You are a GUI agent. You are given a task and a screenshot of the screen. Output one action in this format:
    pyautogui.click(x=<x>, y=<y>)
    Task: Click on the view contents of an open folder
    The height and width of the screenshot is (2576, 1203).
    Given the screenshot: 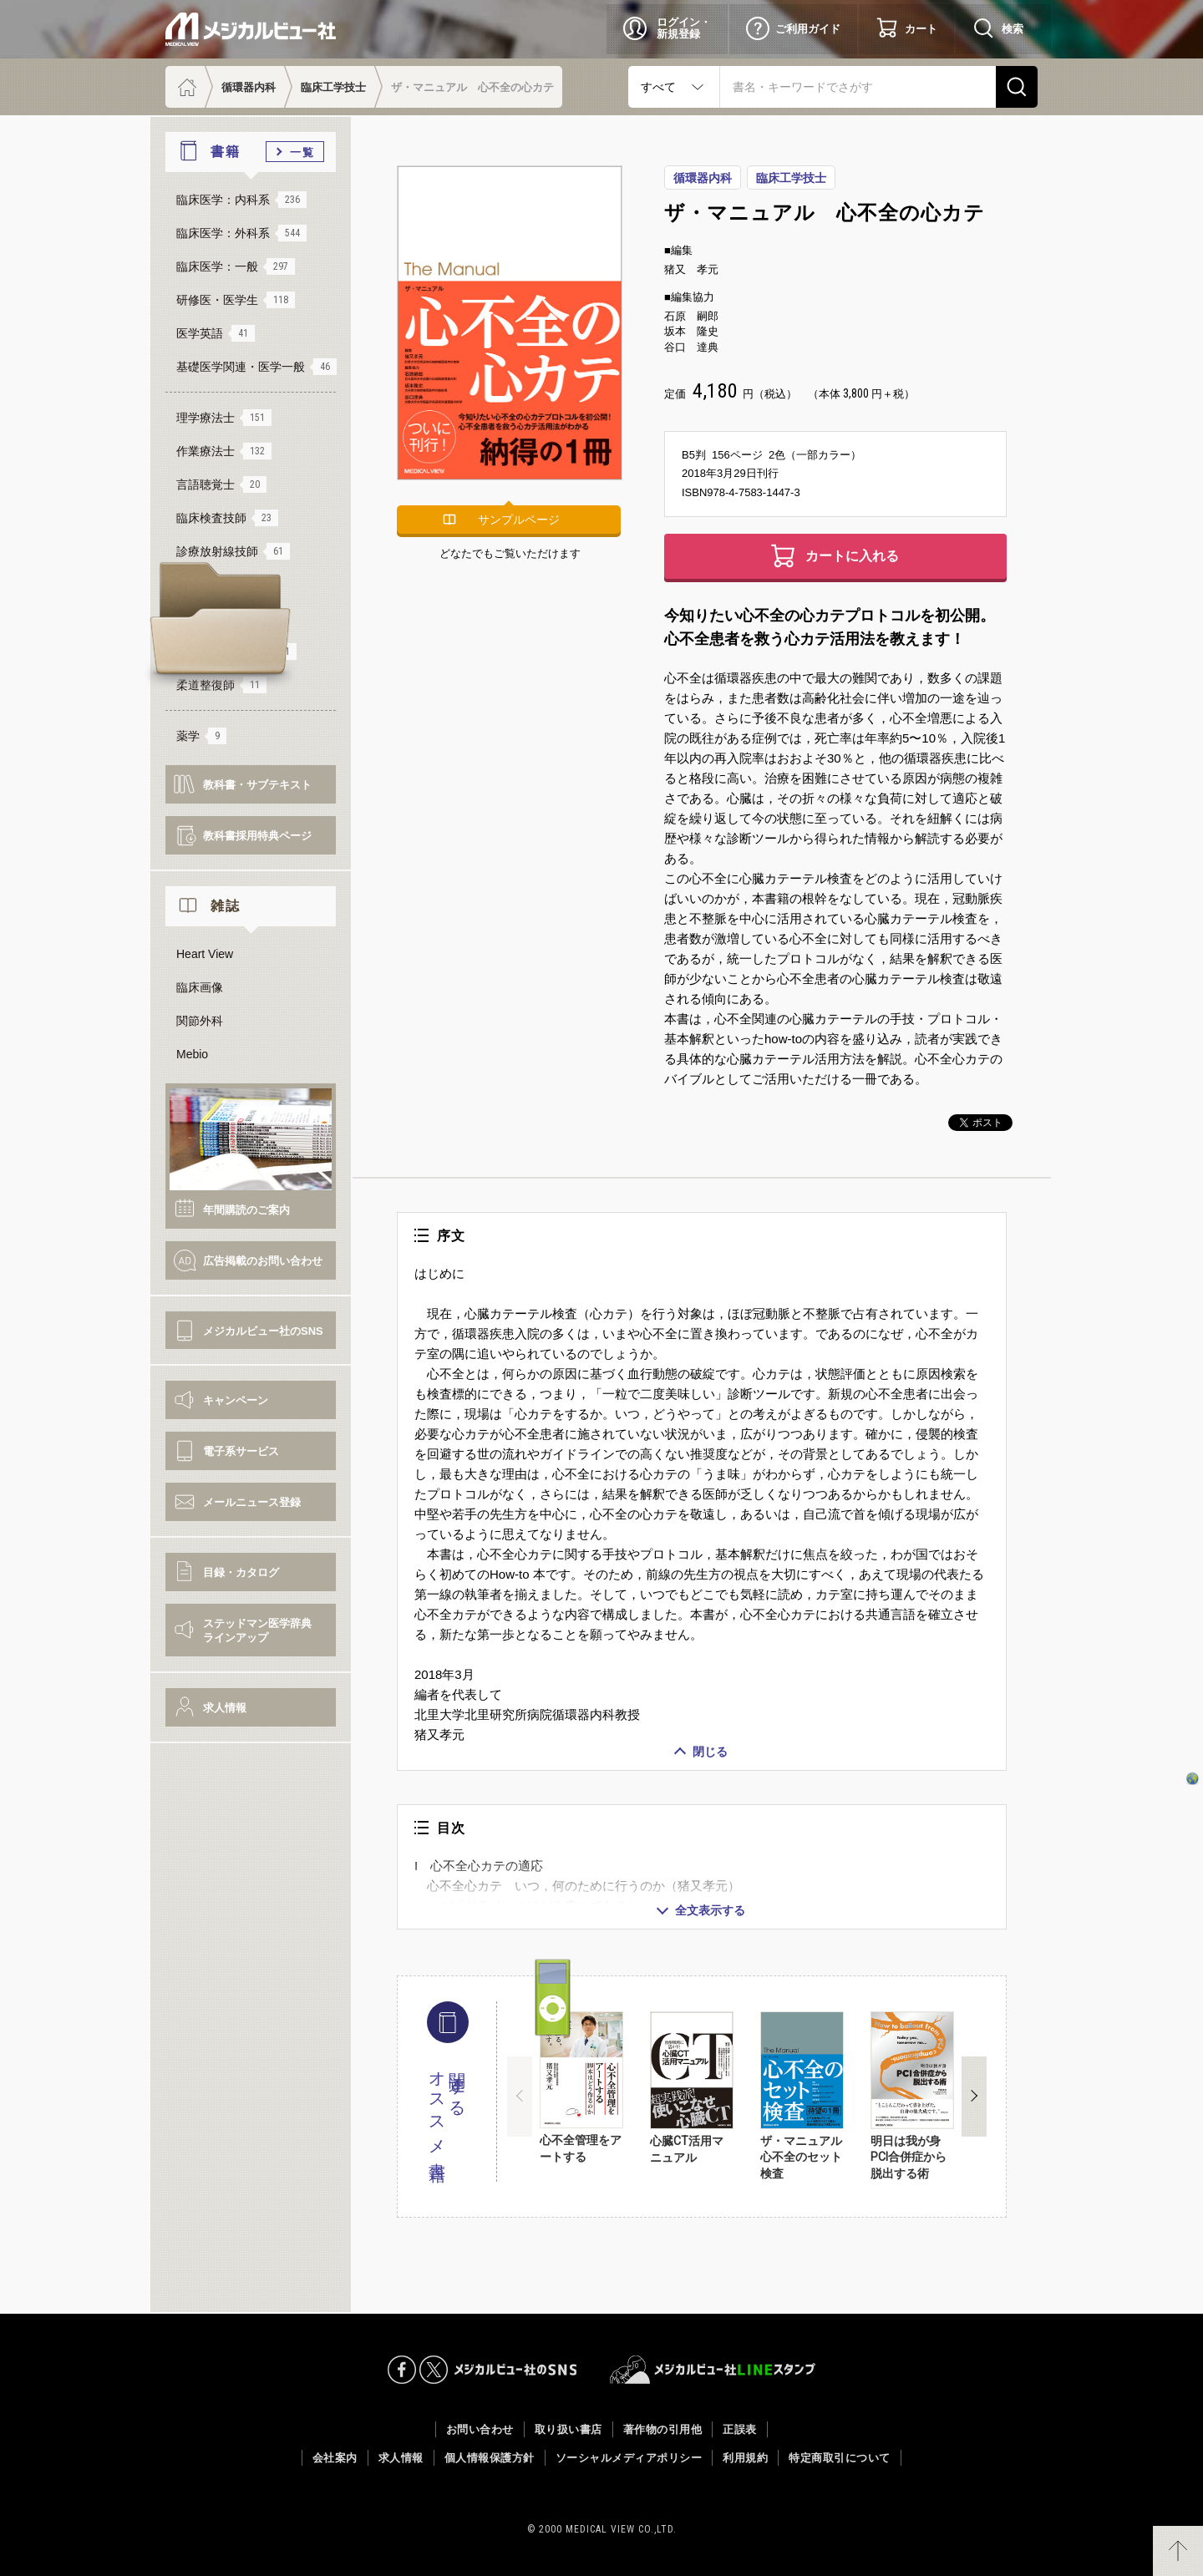 What is the action you would take?
    pyautogui.click(x=220, y=625)
    